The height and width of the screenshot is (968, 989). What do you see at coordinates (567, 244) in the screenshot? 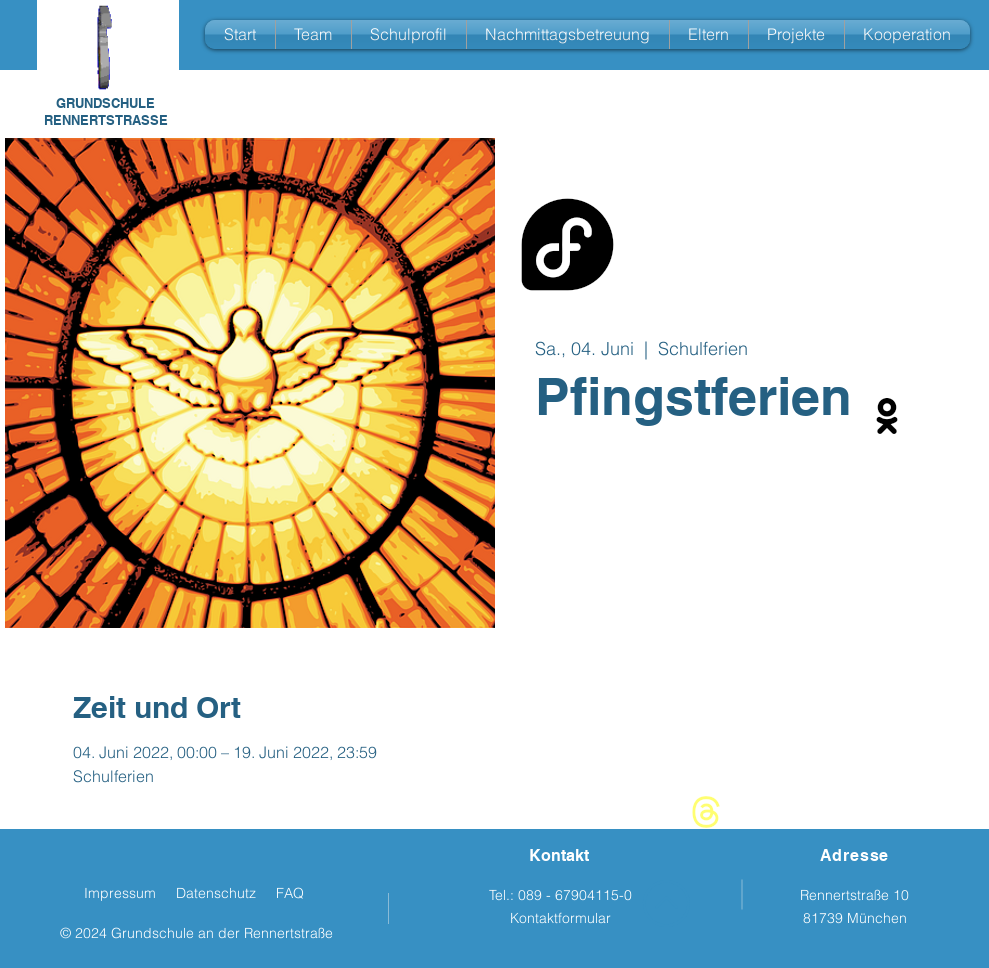
I see `Fedora Linux logo` at bounding box center [567, 244].